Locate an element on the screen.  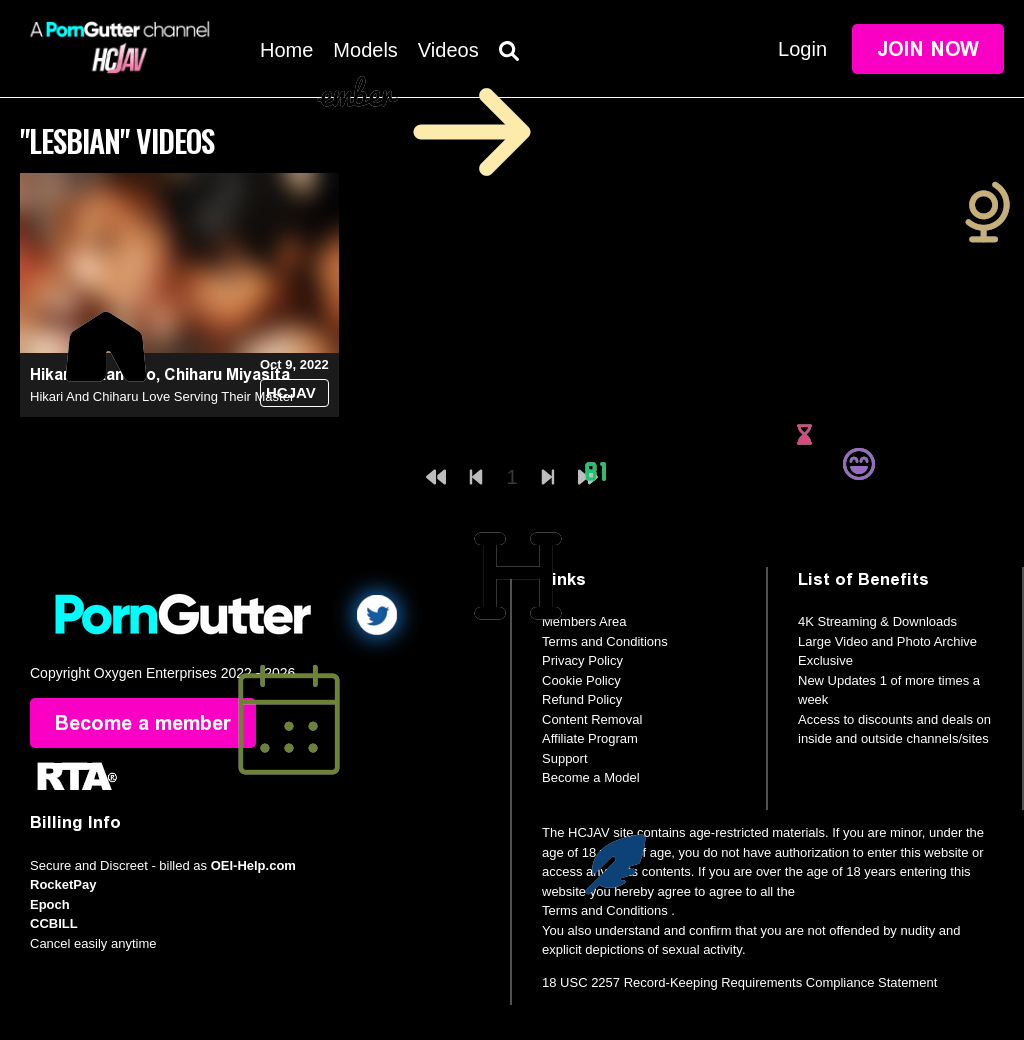
access camping or outdoor activity information is located at coordinates (106, 346).